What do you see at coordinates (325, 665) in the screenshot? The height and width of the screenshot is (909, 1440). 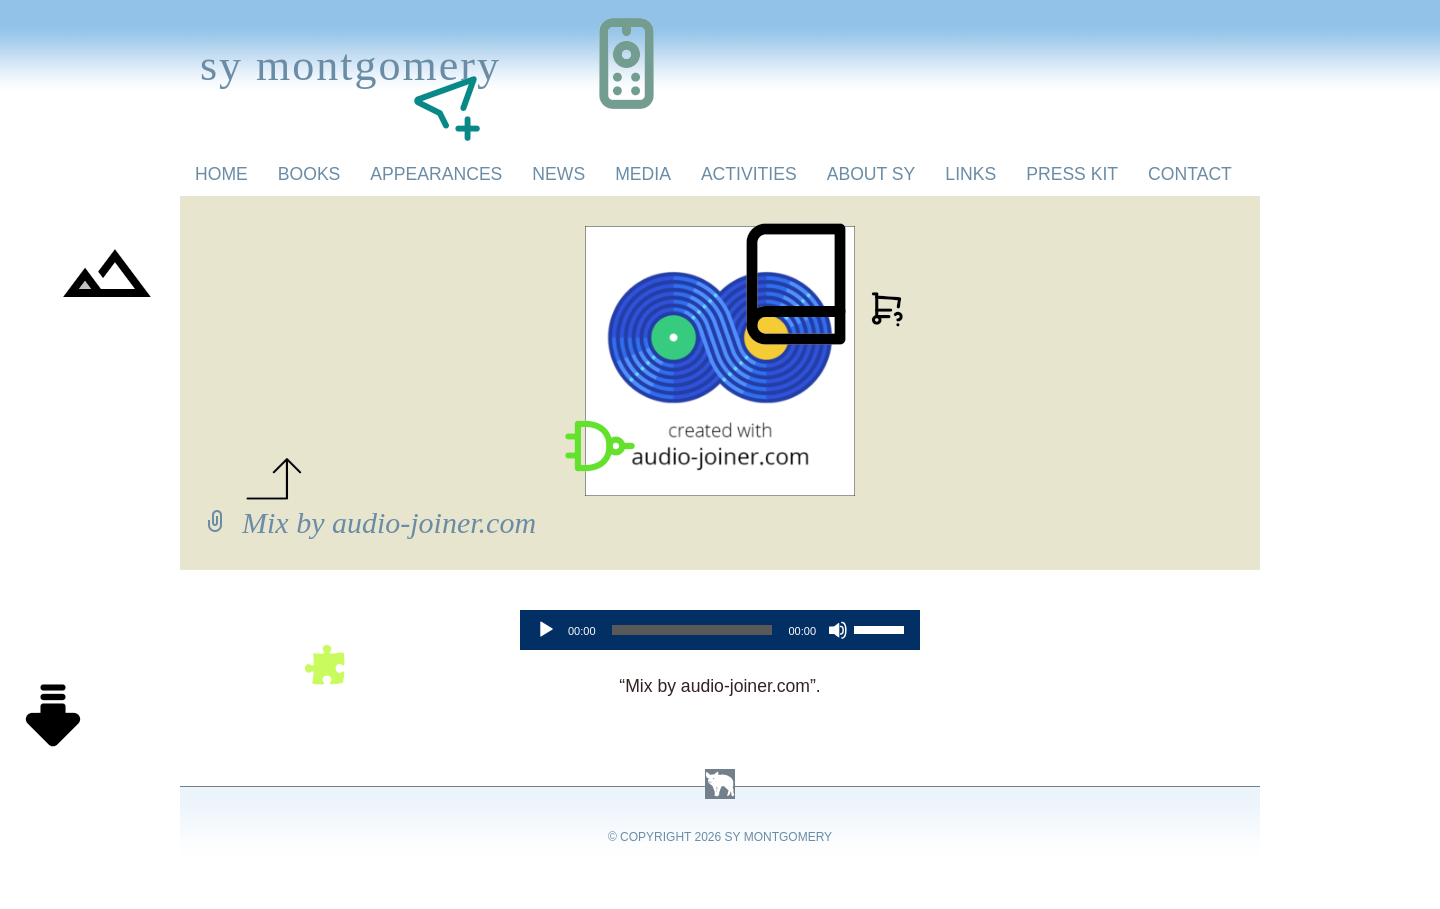 I see `access plugins or extensions` at bounding box center [325, 665].